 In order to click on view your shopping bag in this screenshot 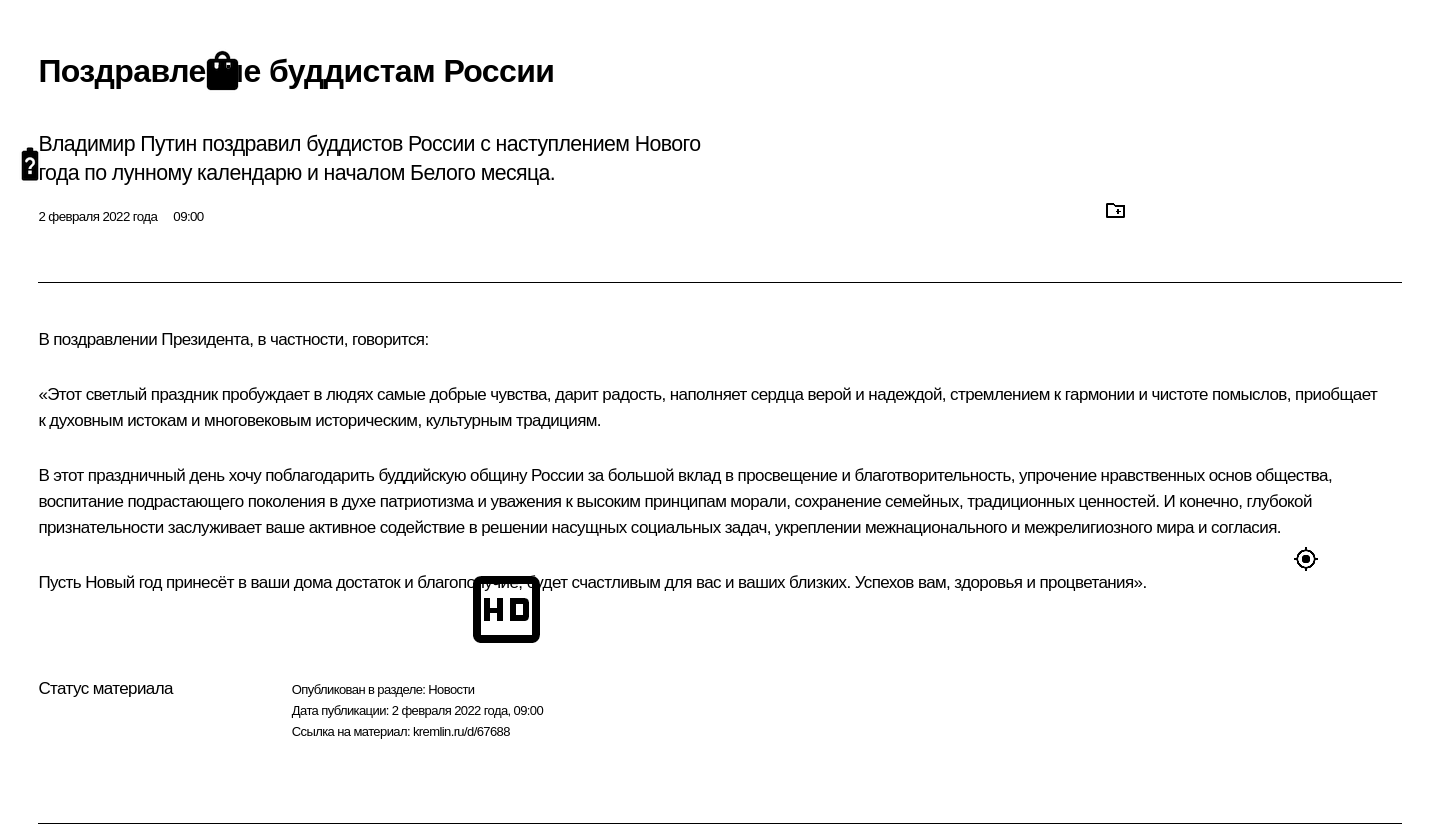, I will do `click(222, 70)`.